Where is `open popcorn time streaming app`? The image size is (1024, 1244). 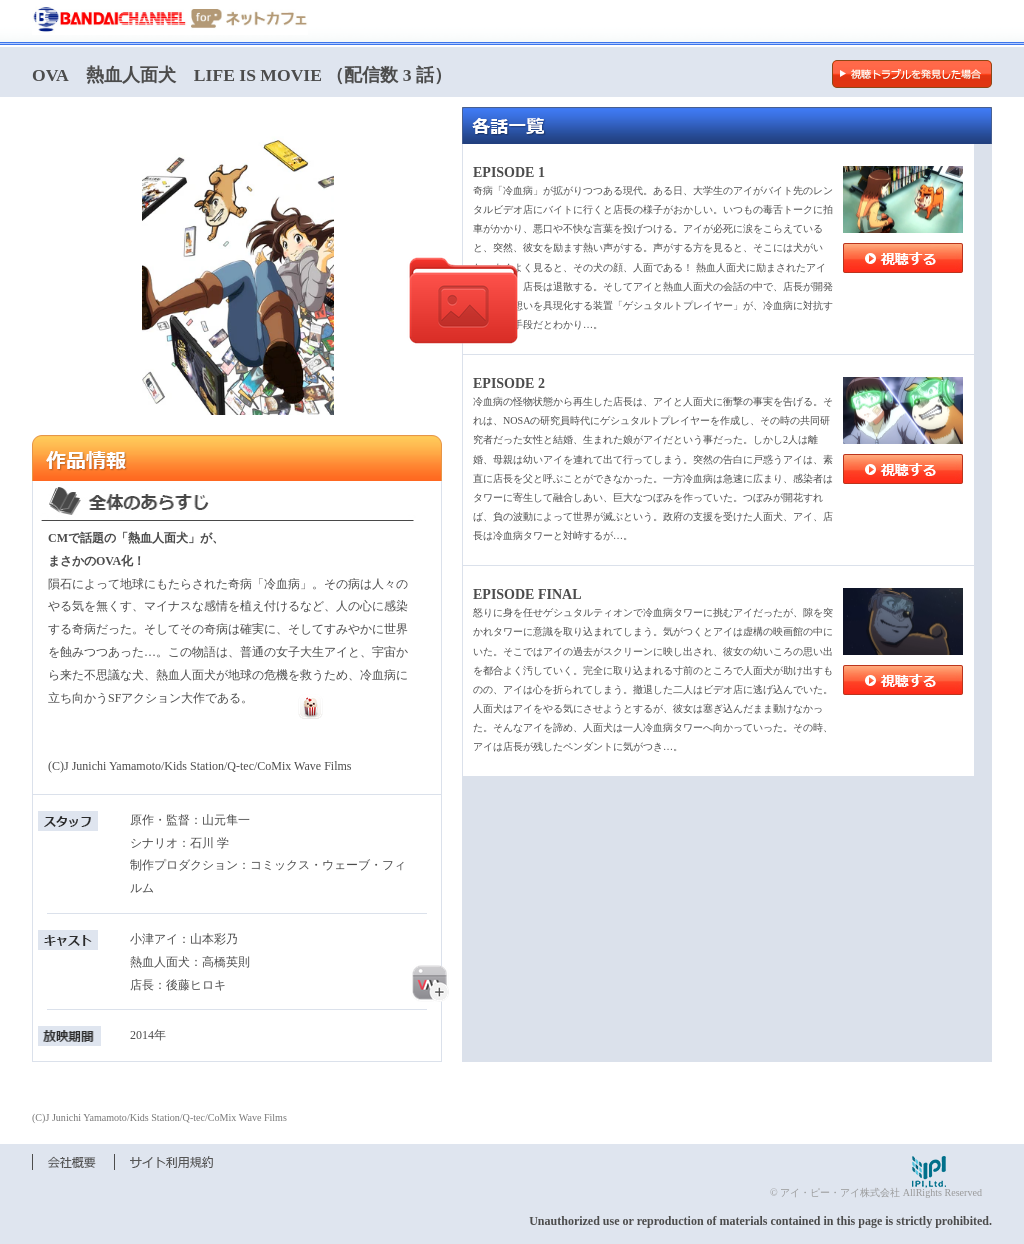
open popcorn time streaming app is located at coordinates (310, 706).